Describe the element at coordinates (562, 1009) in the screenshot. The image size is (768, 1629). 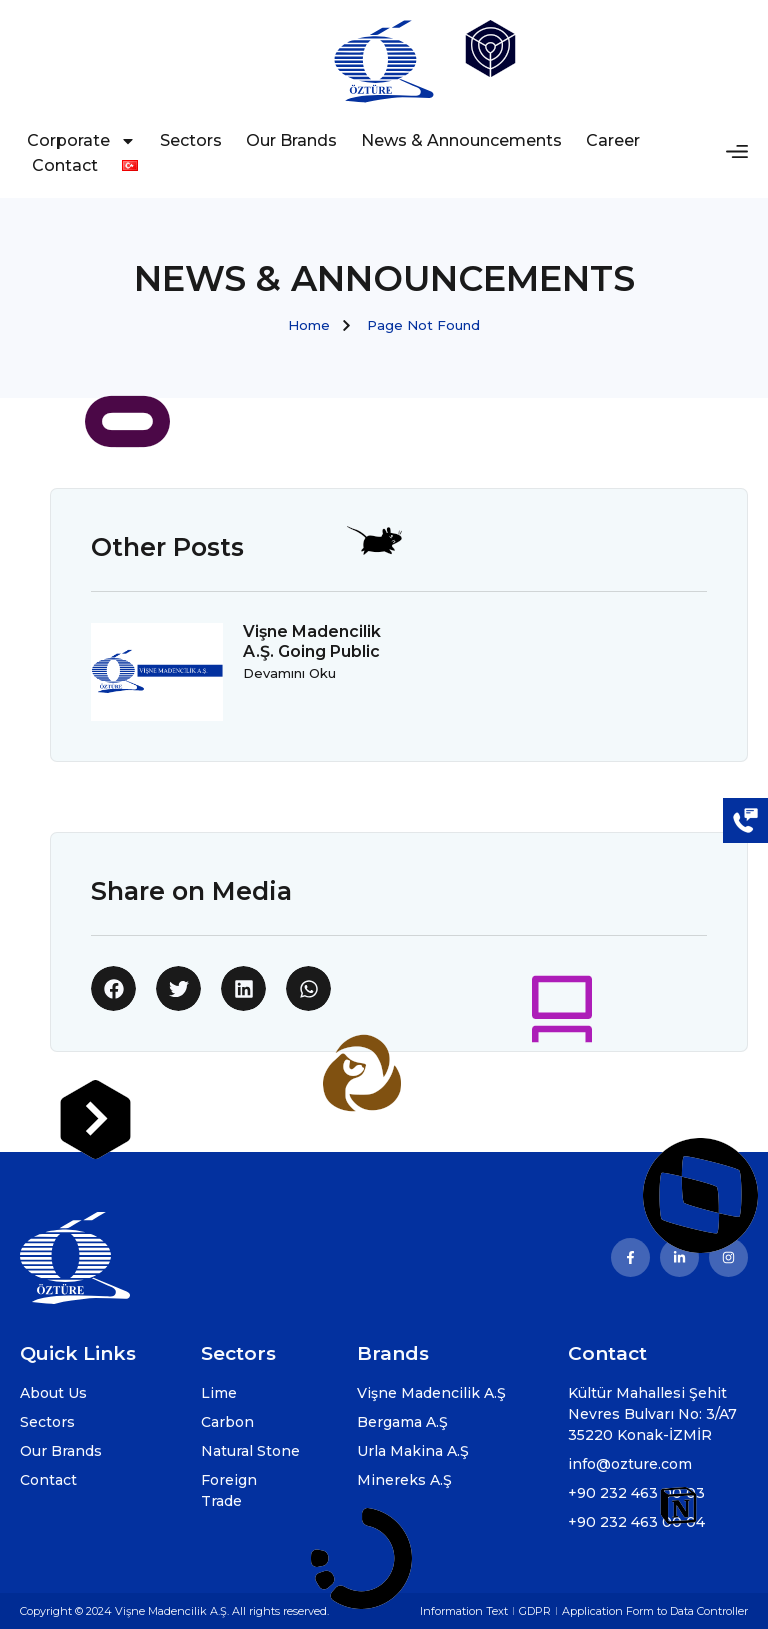
I see `switch to stacked view layout` at that location.